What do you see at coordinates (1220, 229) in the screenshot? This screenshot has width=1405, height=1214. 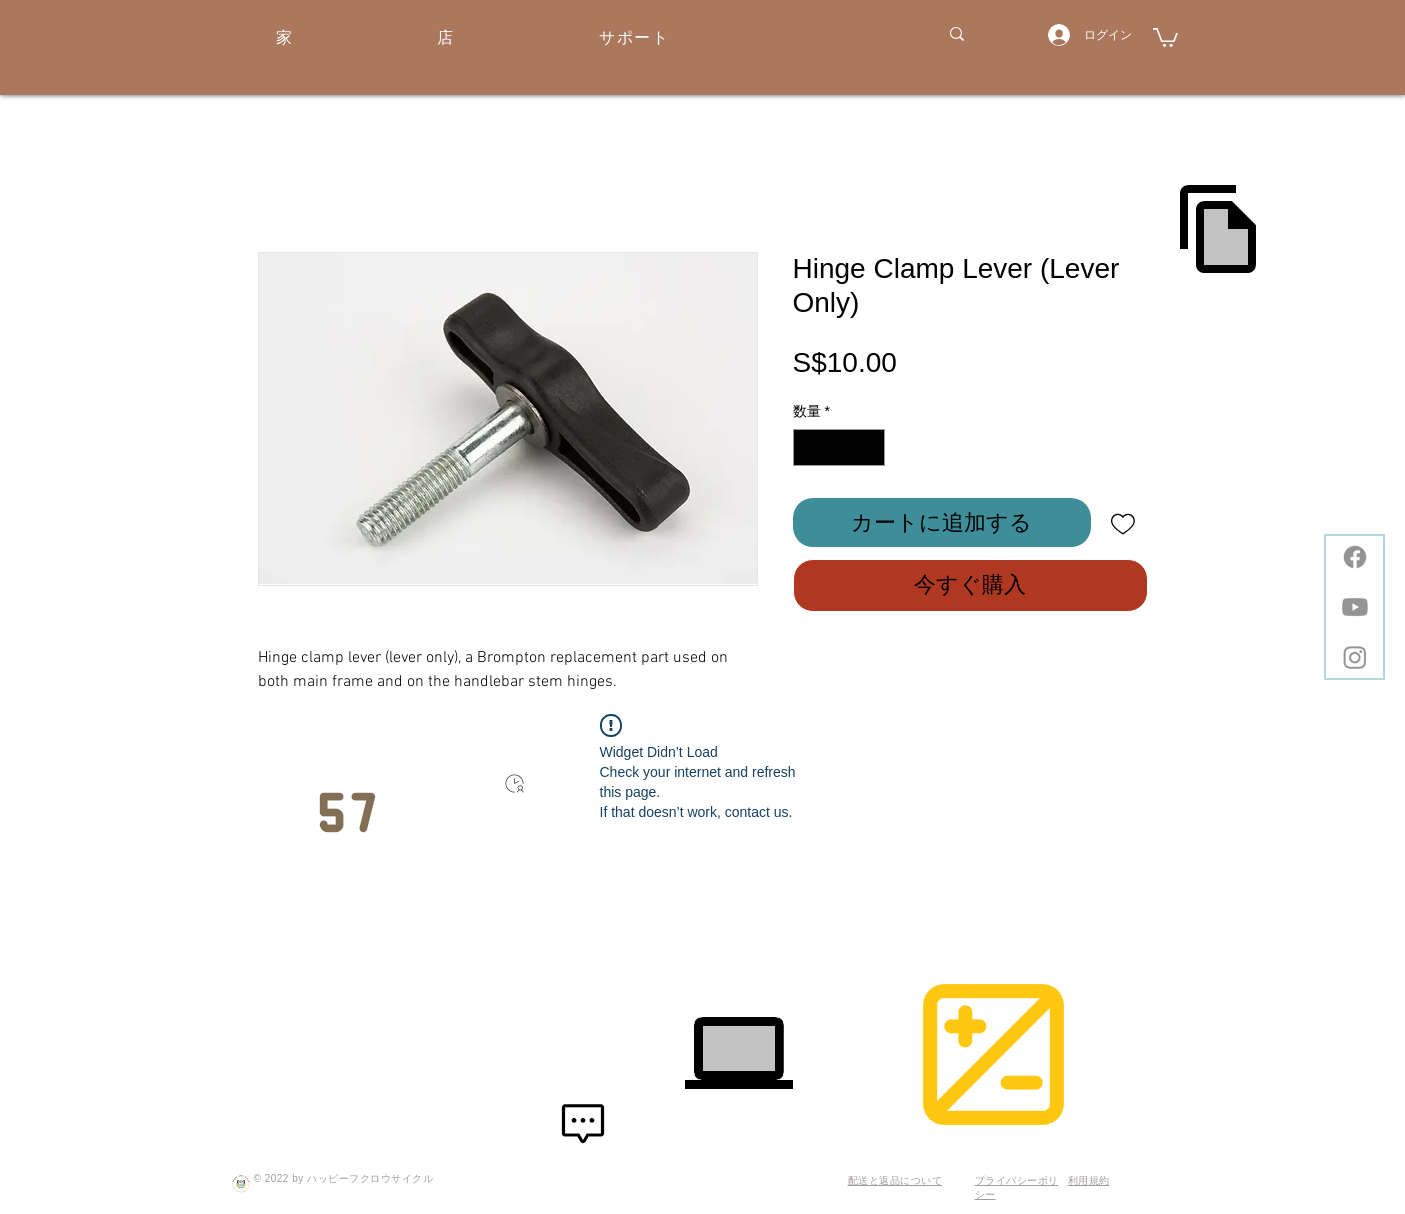 I see `copy file to clipboard` at bounding box center [1220, 229].